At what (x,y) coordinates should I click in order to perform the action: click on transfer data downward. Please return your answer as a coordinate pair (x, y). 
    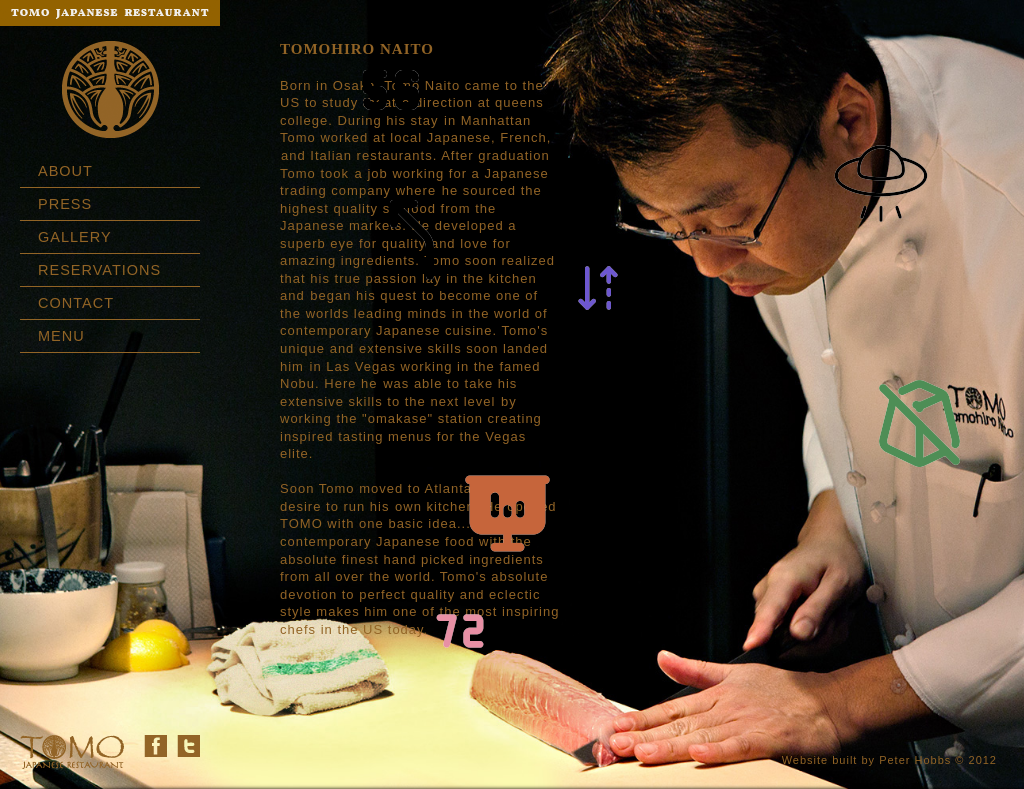
    Looking at the image, I should click on (598, 288).